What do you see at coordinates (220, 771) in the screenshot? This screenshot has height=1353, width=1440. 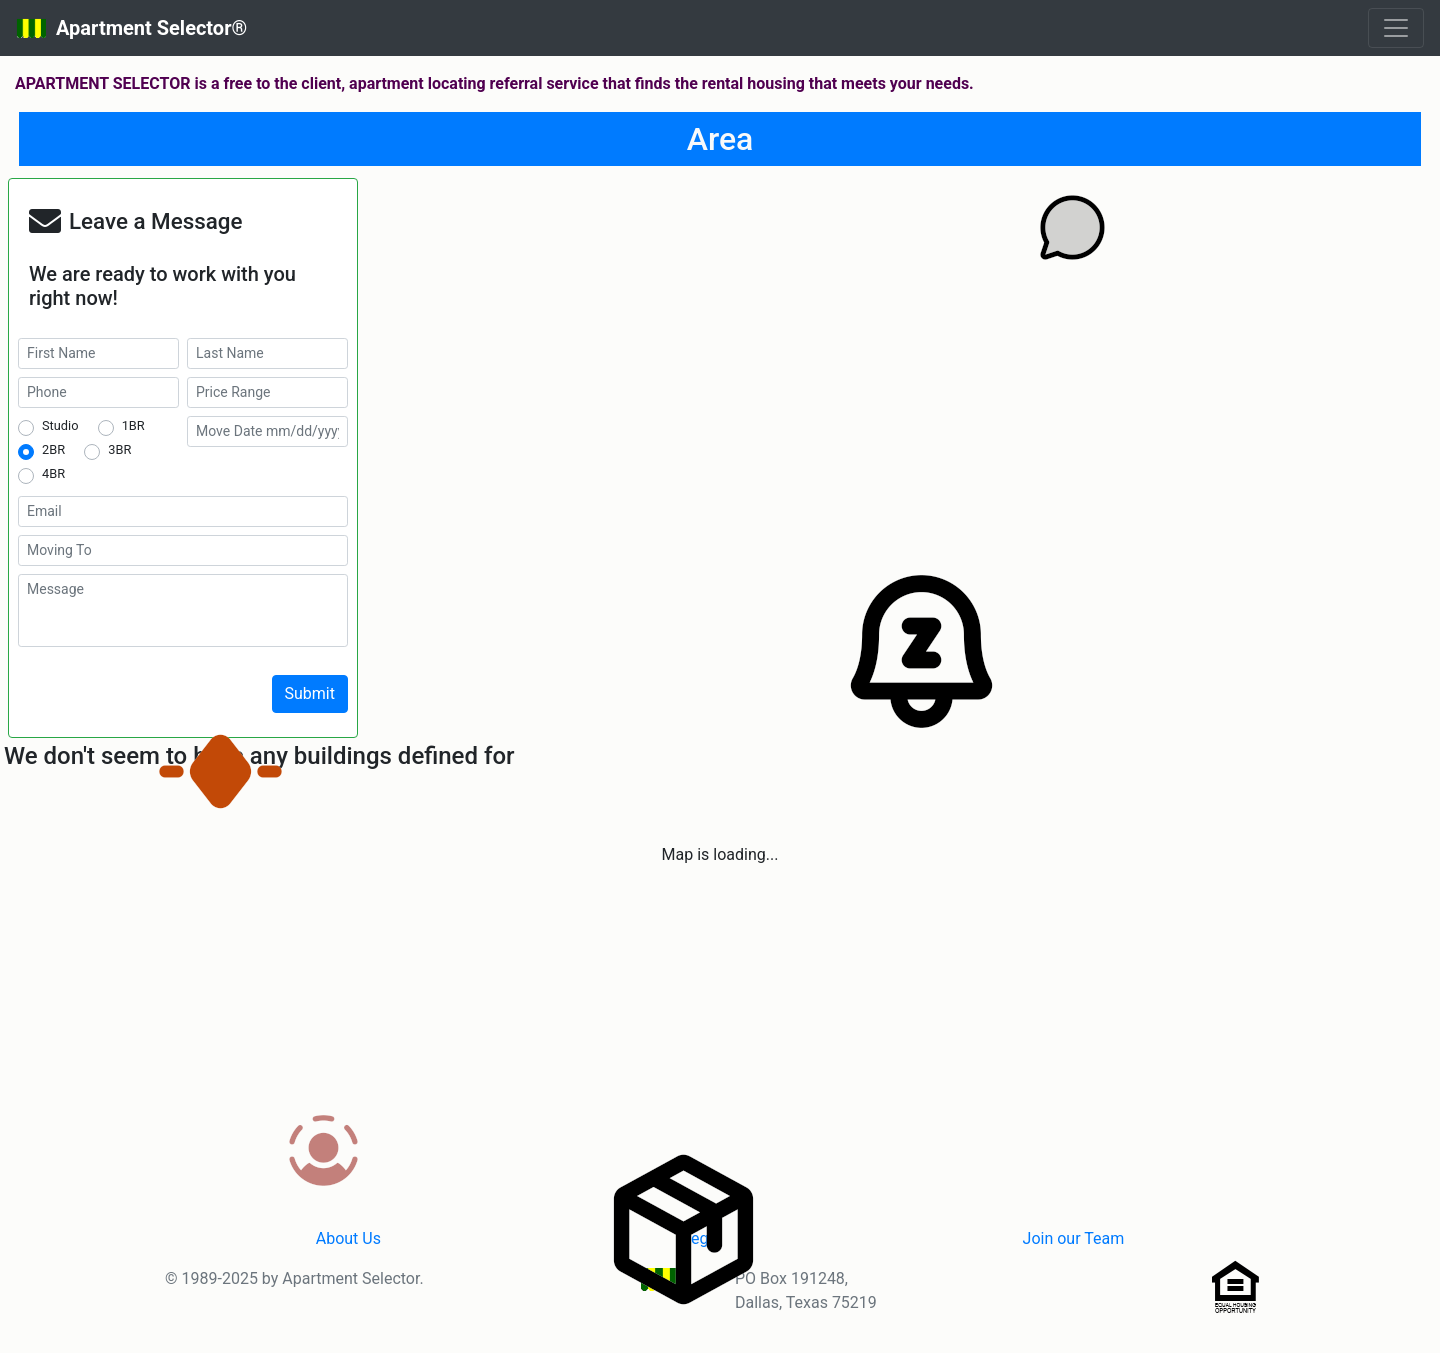 I see `align keyframe to horizontal center` at bounding box center [220, 771].